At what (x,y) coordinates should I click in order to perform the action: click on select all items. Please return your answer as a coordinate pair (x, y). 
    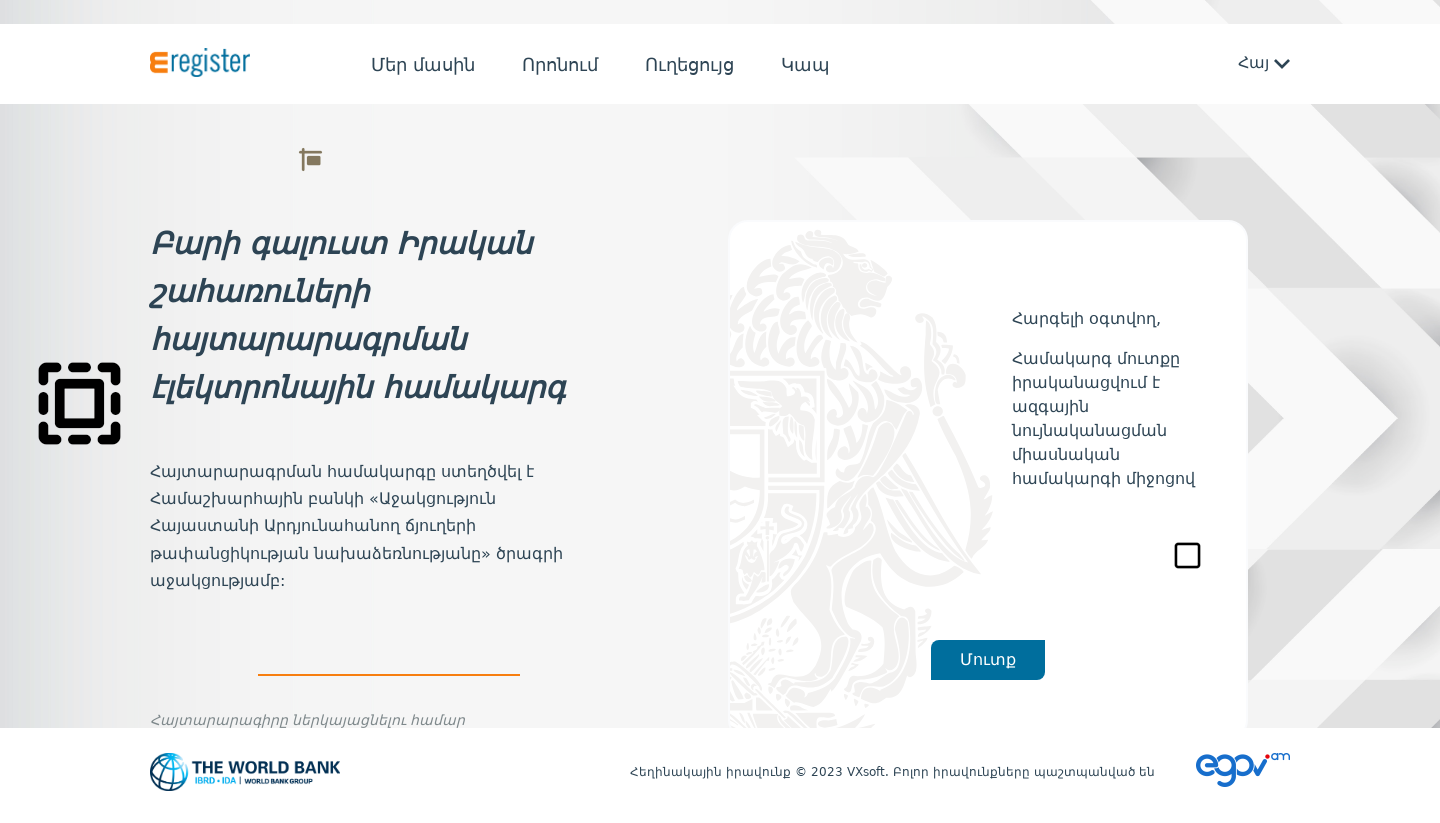
    Looking at the image, I should click on (79, 403).